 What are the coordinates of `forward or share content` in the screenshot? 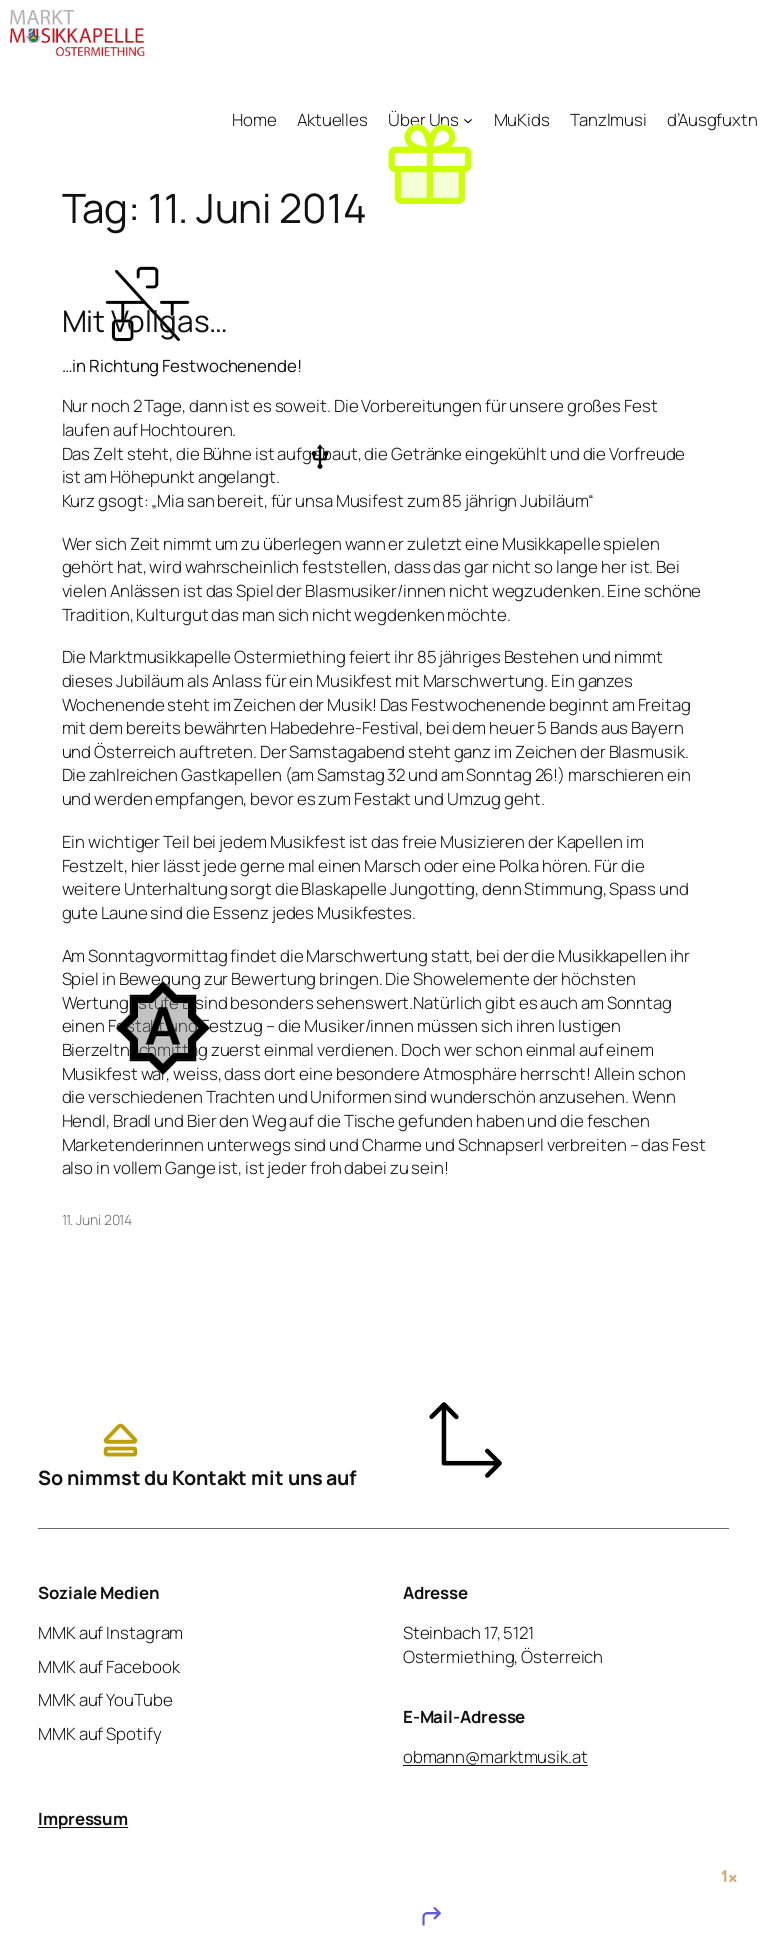 It's located at (431, 1917).